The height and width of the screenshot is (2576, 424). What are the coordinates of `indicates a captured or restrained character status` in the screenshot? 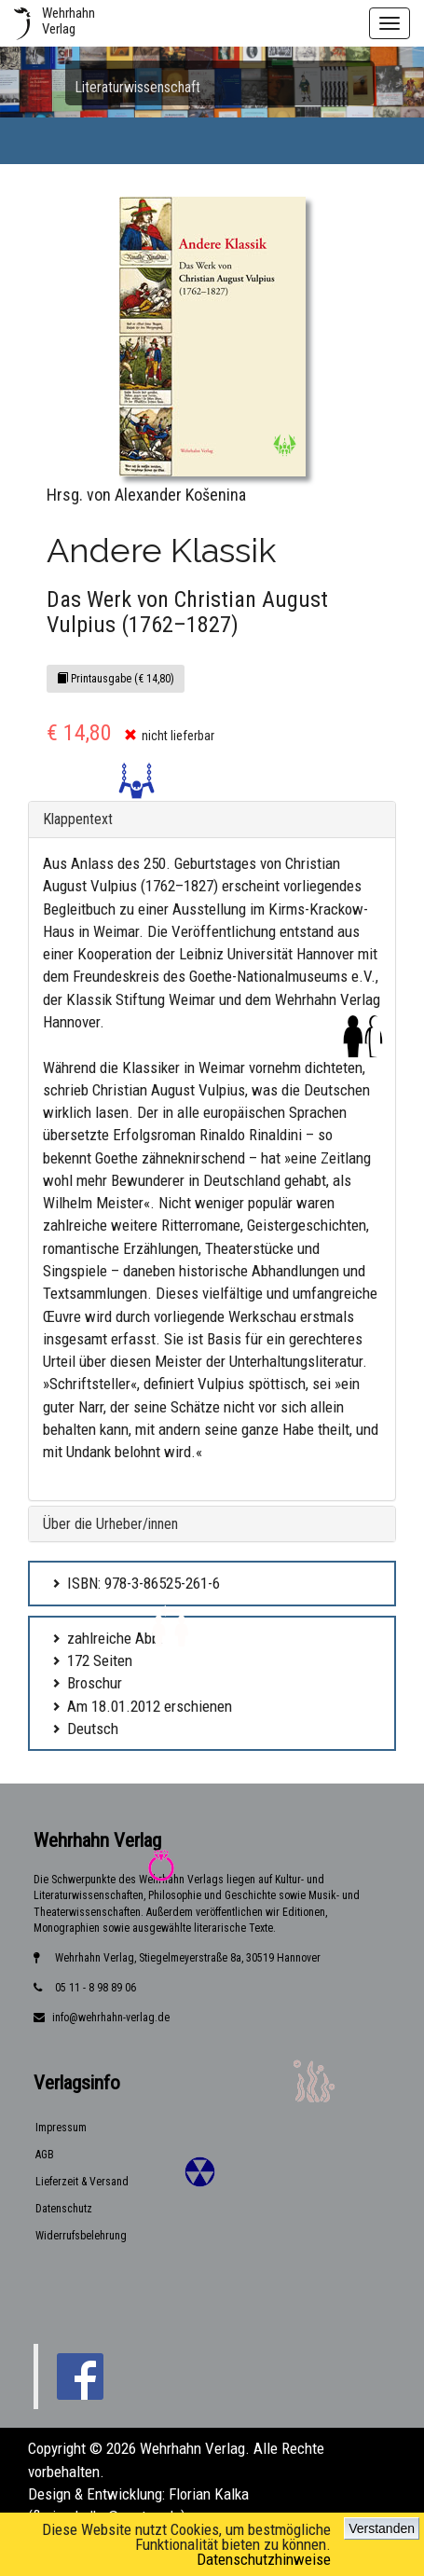 It's located at (136, 780).